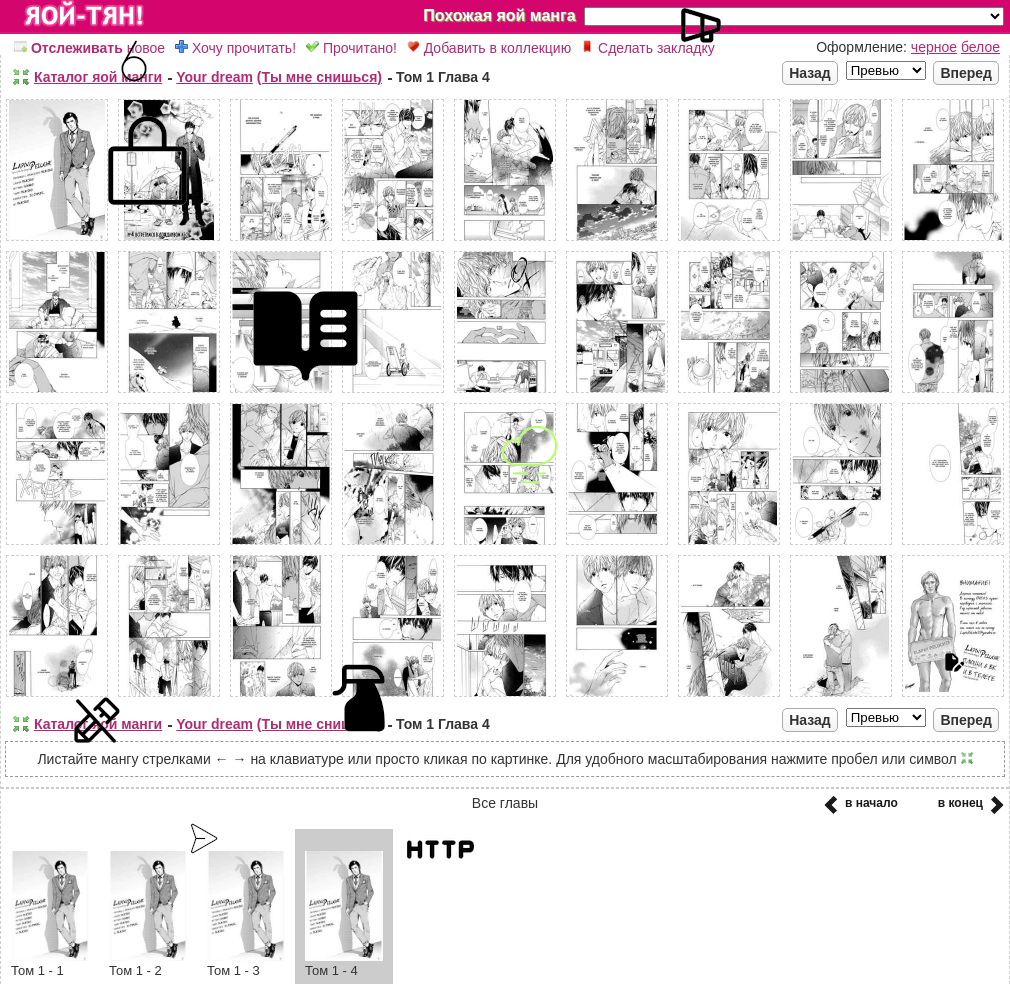 The image size is (1010, 984). What do you see at coordinates (305, 328) in the screenshot?
I see `open reading mode or e-reader` at bounding box center [305, 328].